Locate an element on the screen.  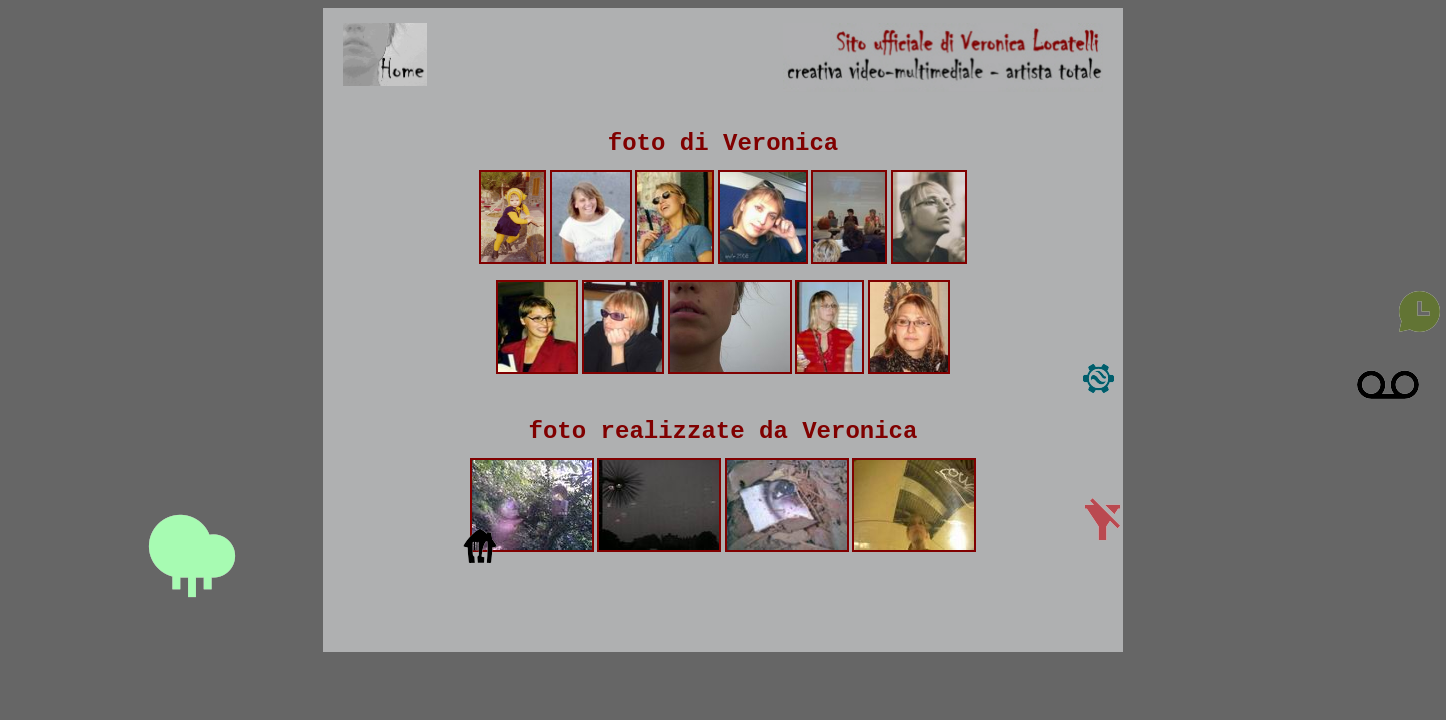
clear all active filters is located at coordinates (1102, 520).